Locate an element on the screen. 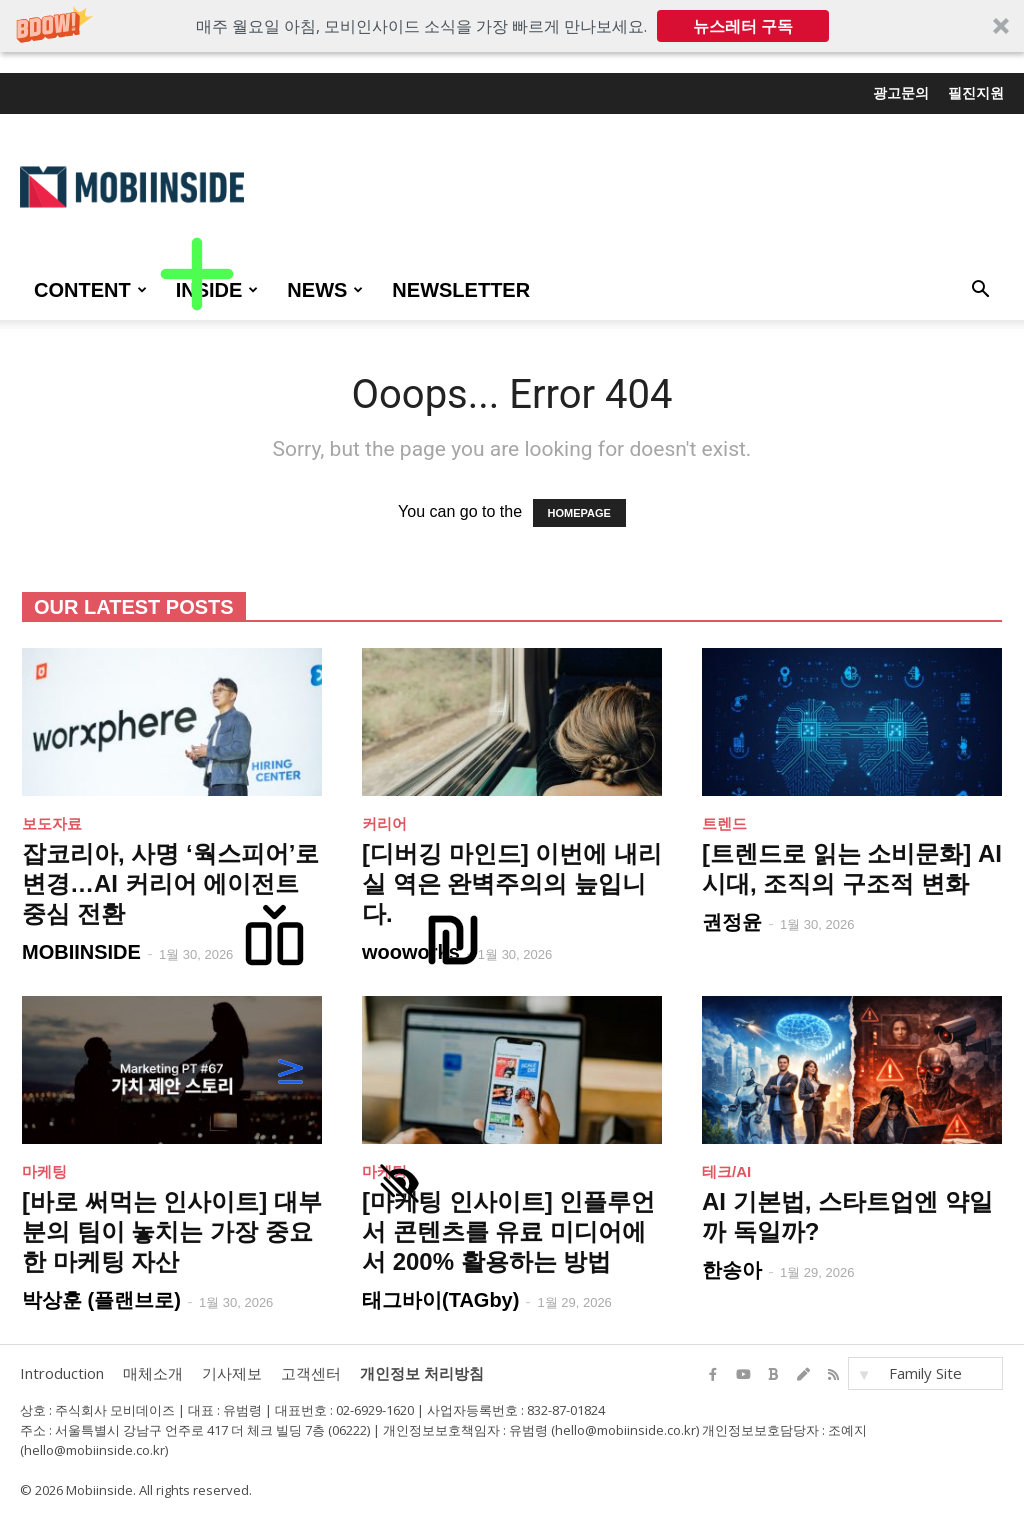 This screenshot has height=1528, width=1024. align elements to the top edge is located at coordinates (274, 936).